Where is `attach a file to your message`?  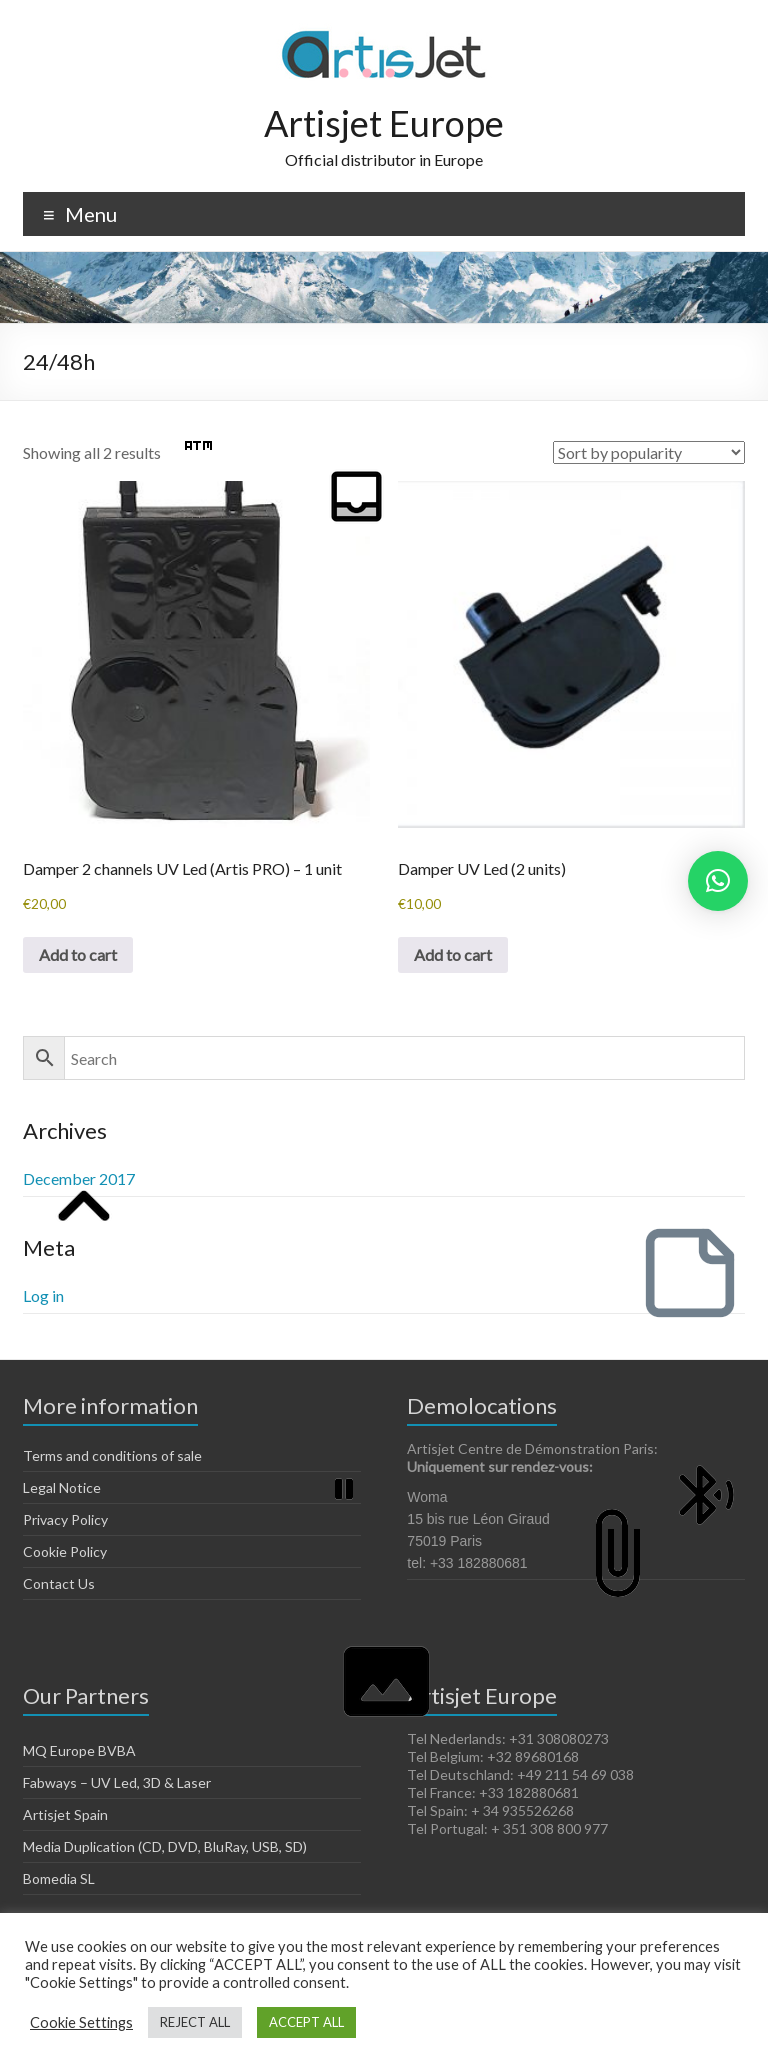 attach a file to your message is located at coordinates (616, 1553).